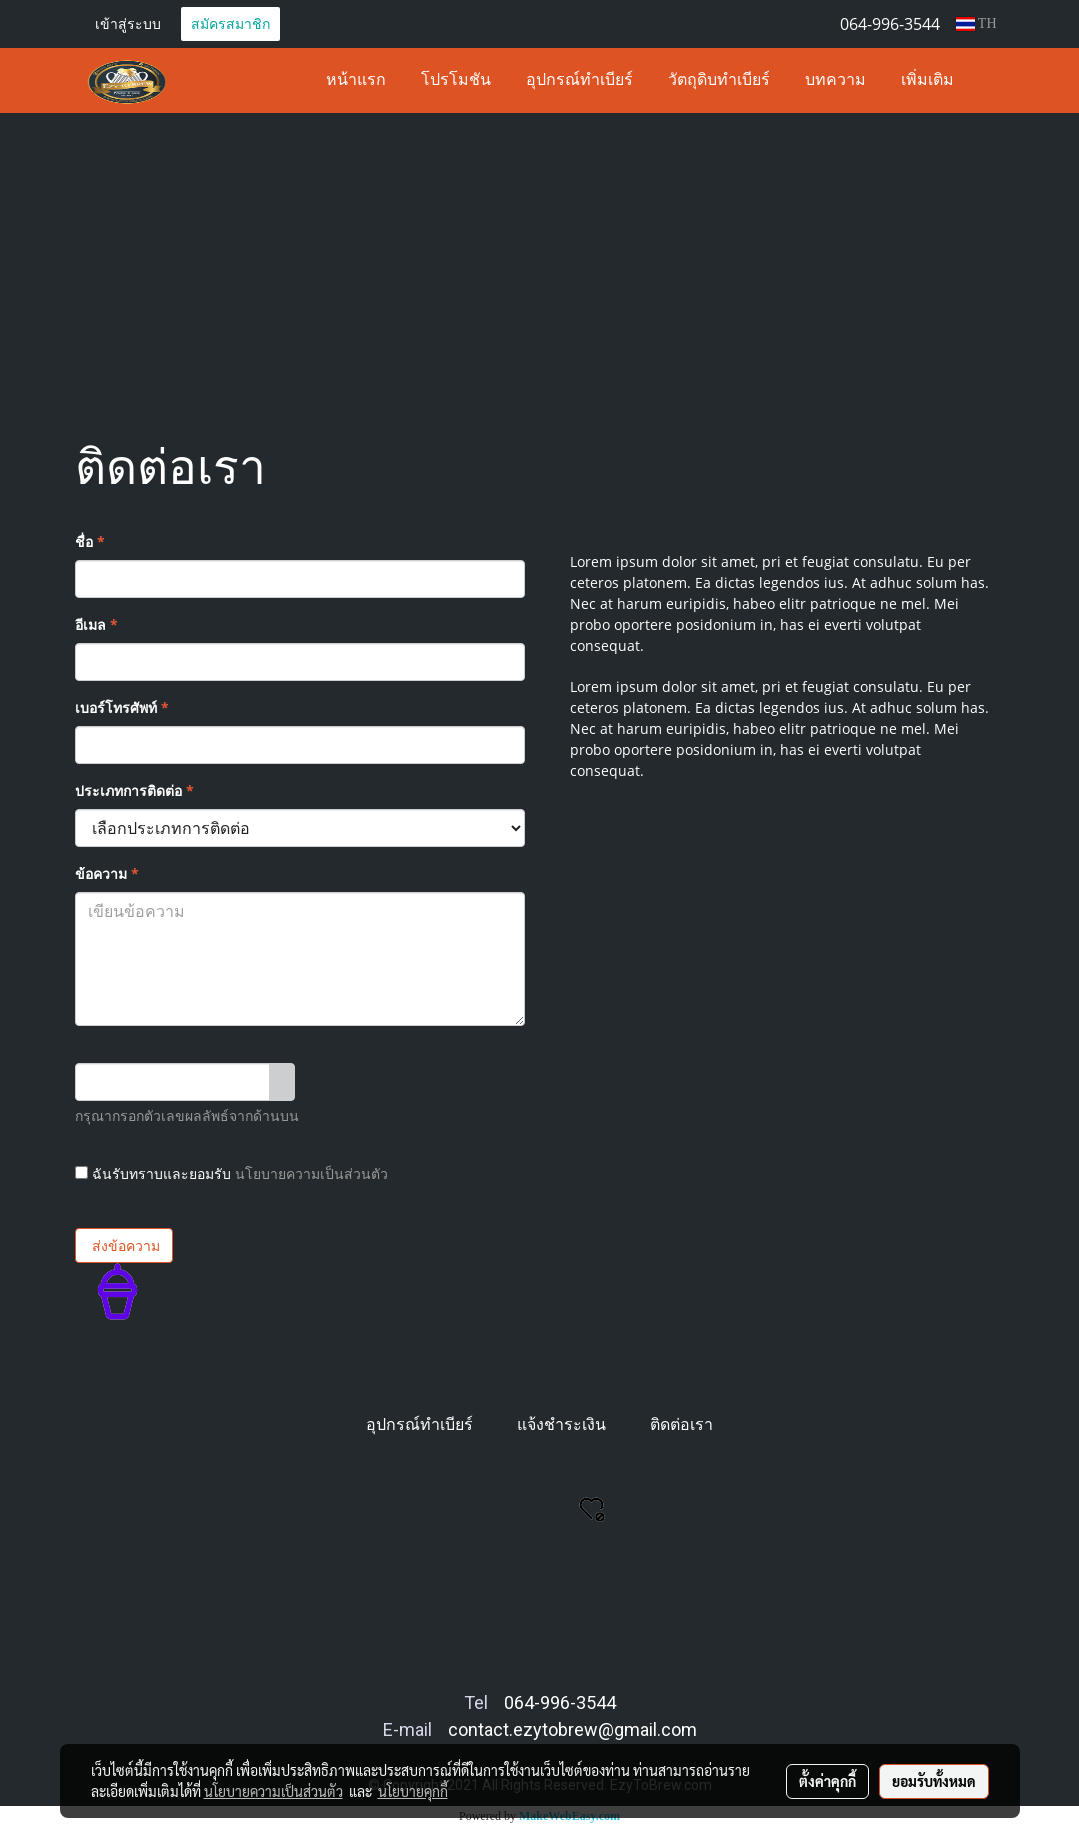  Describe the element at coordinates (591, 1508) in the screenshot. I see `remove from favorites` at that location.